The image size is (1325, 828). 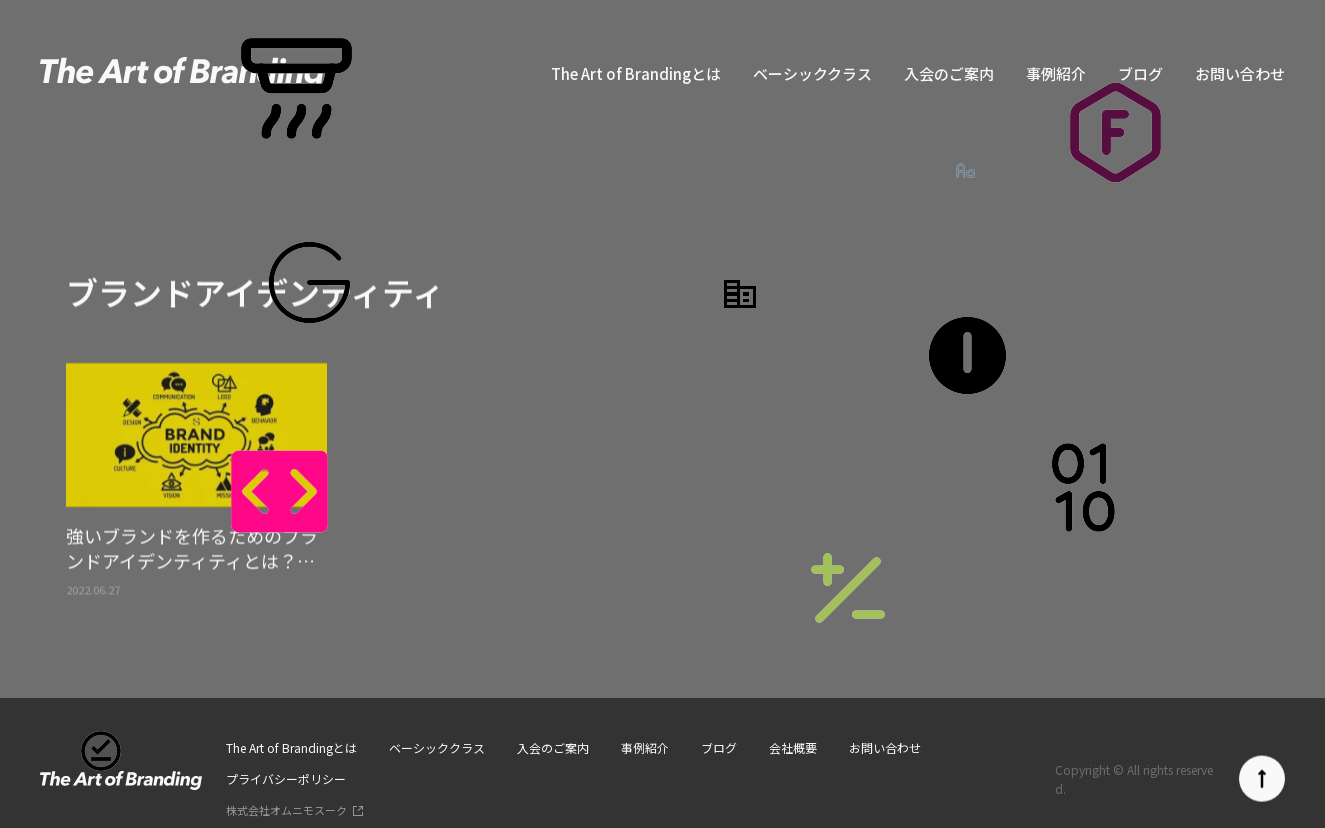 I want to click on view or edit binary data, so click(x=1082, y=487).